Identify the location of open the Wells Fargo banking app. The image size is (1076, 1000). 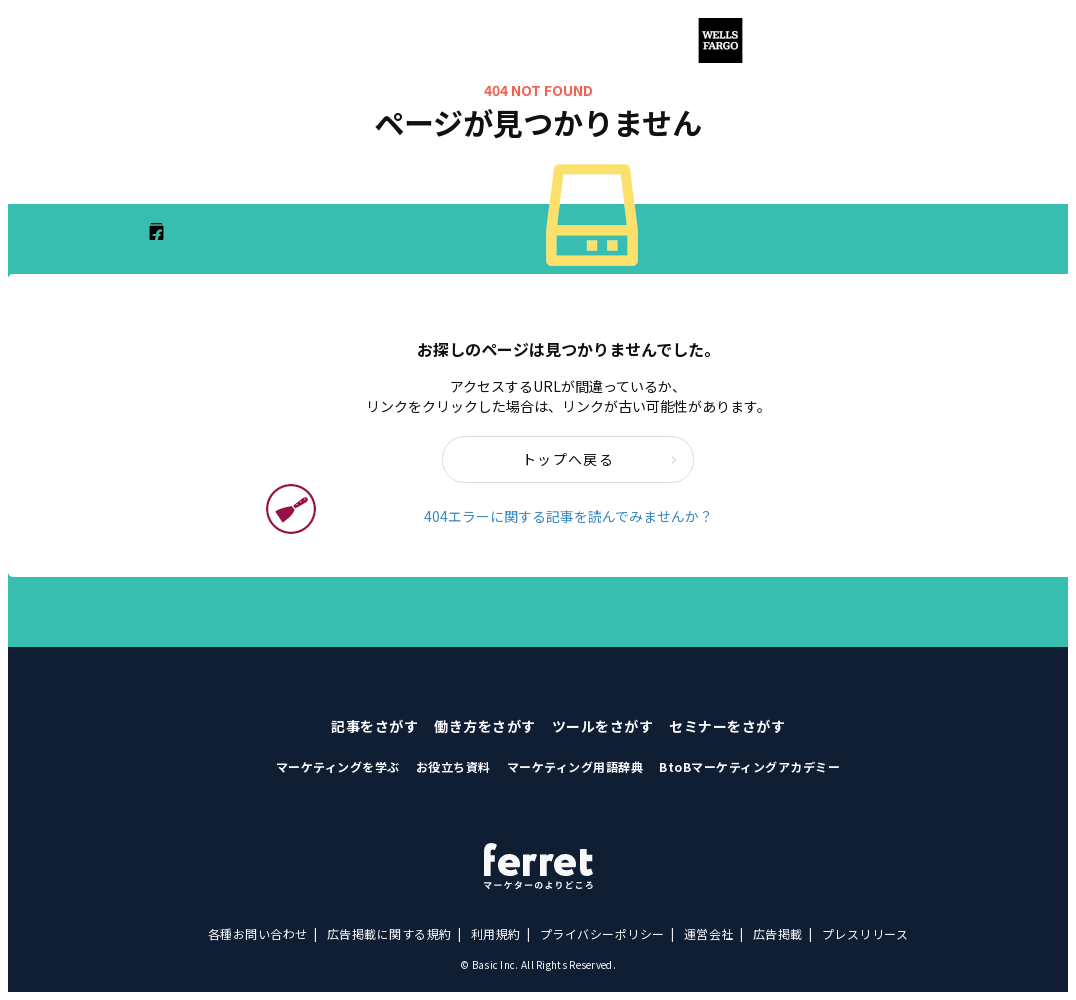
(720, 40).